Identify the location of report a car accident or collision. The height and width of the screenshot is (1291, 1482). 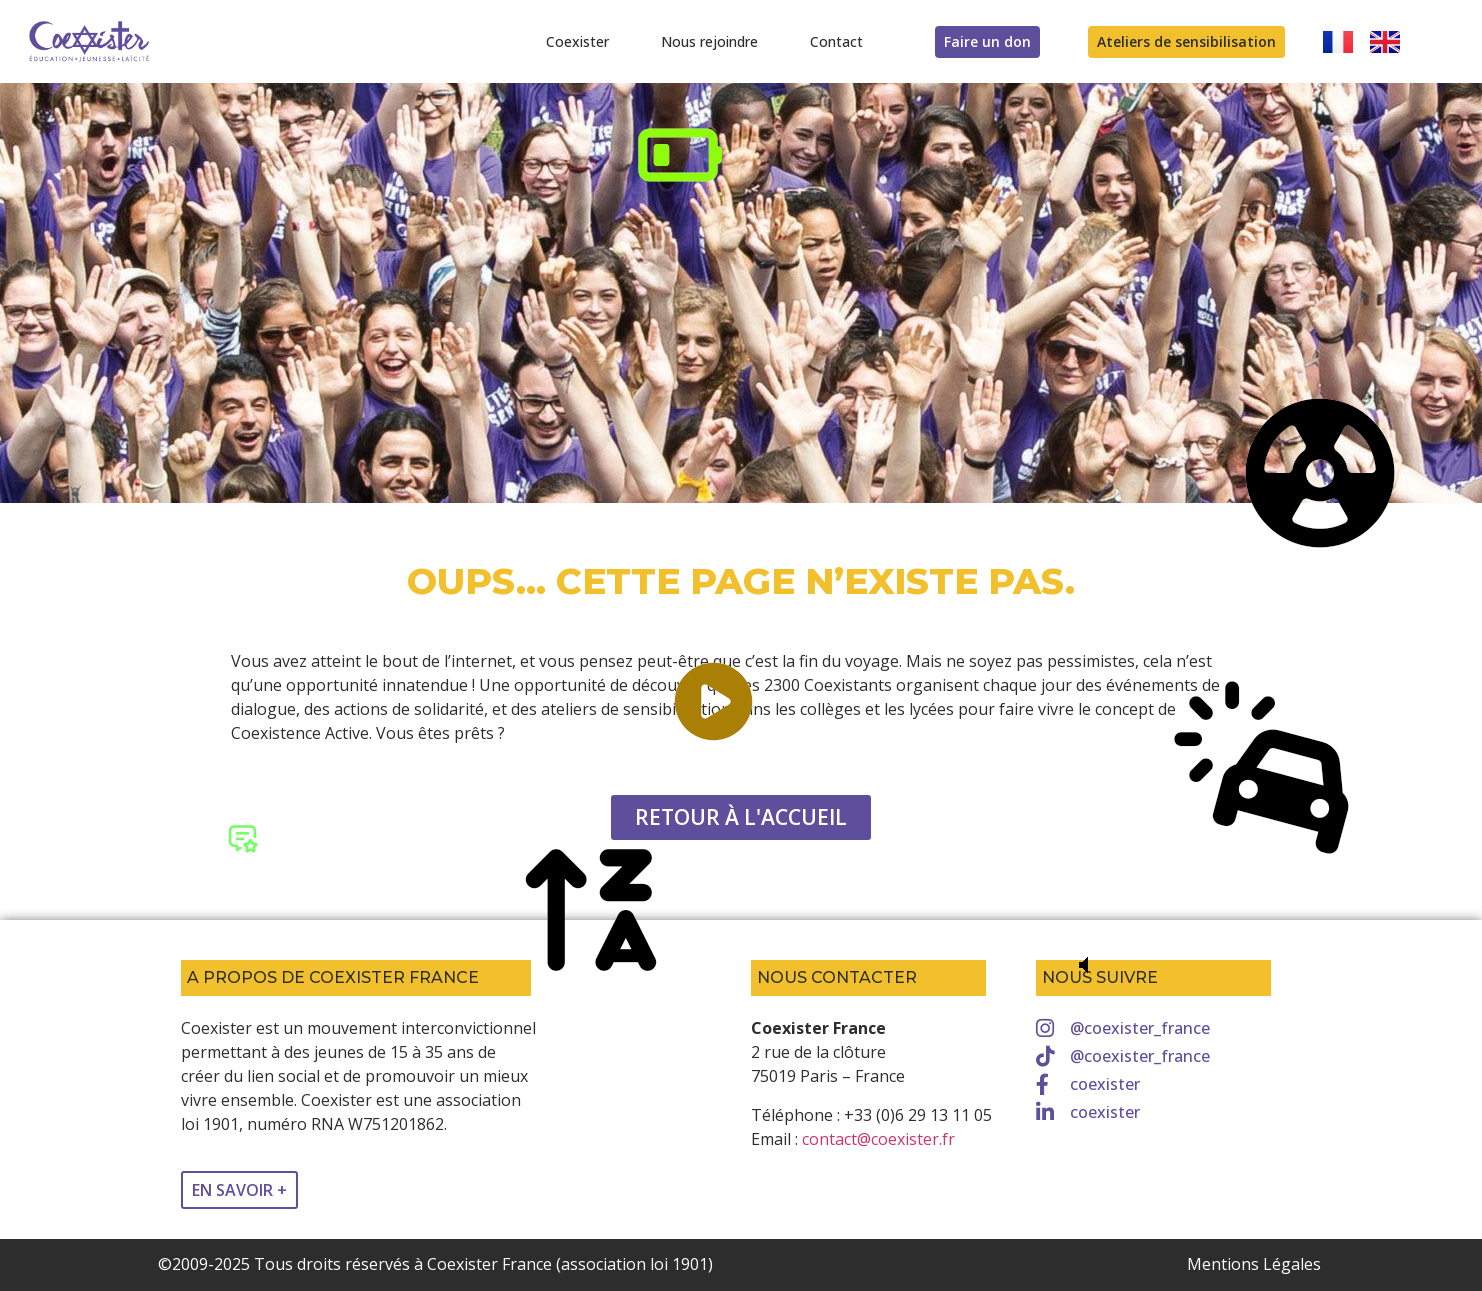
(1264, 771).